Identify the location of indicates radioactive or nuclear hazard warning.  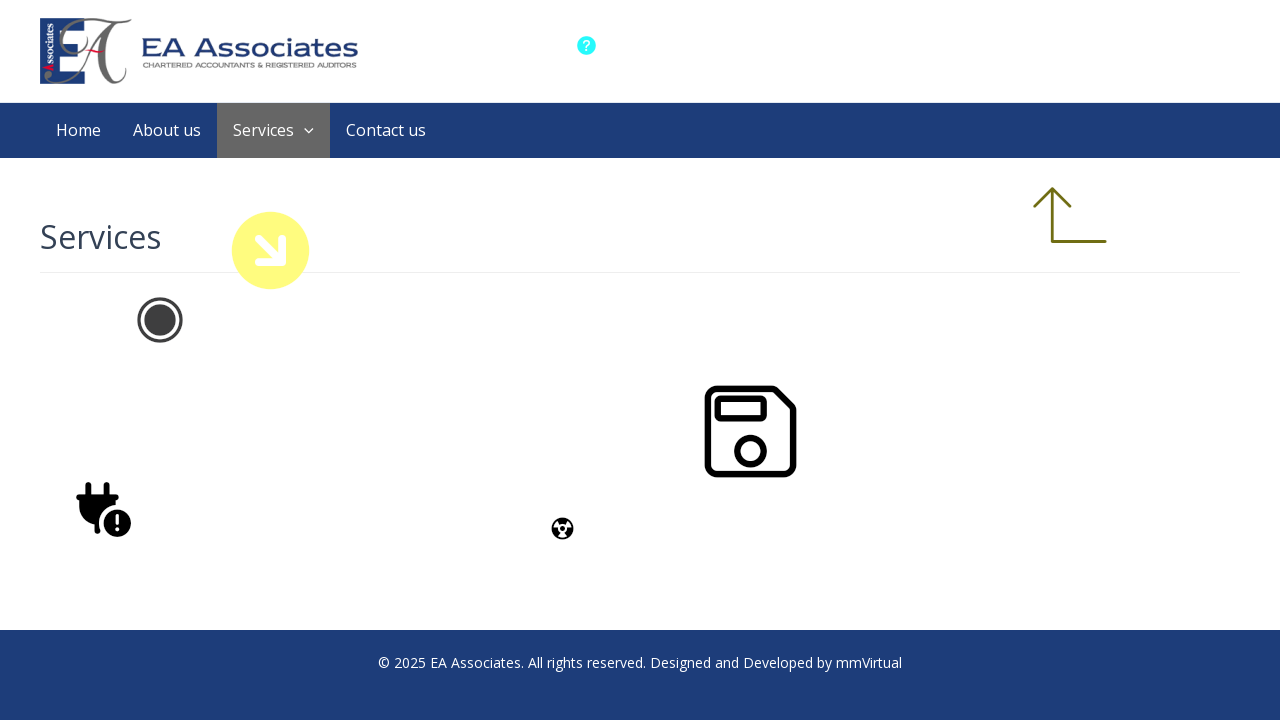
(562, 528).